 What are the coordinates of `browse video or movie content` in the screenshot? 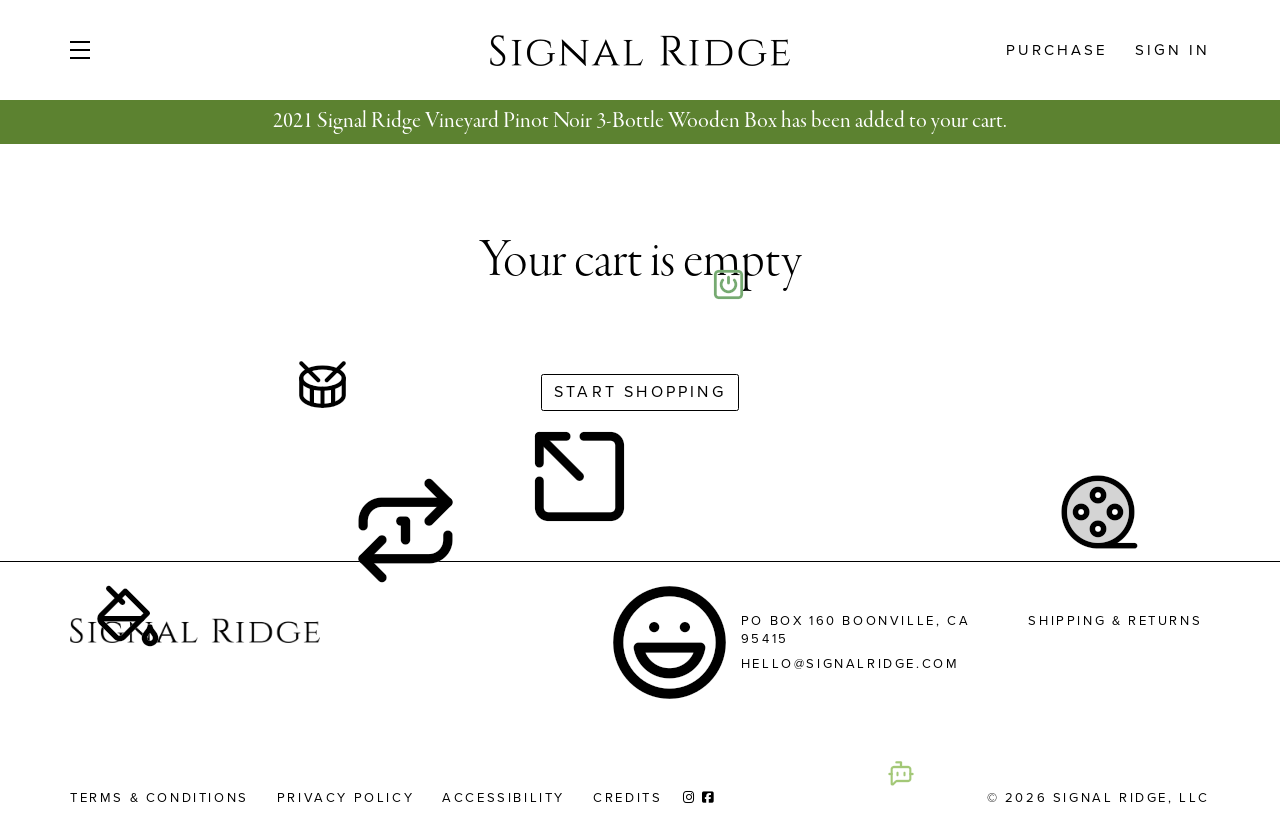 It's located at (1098, 512).